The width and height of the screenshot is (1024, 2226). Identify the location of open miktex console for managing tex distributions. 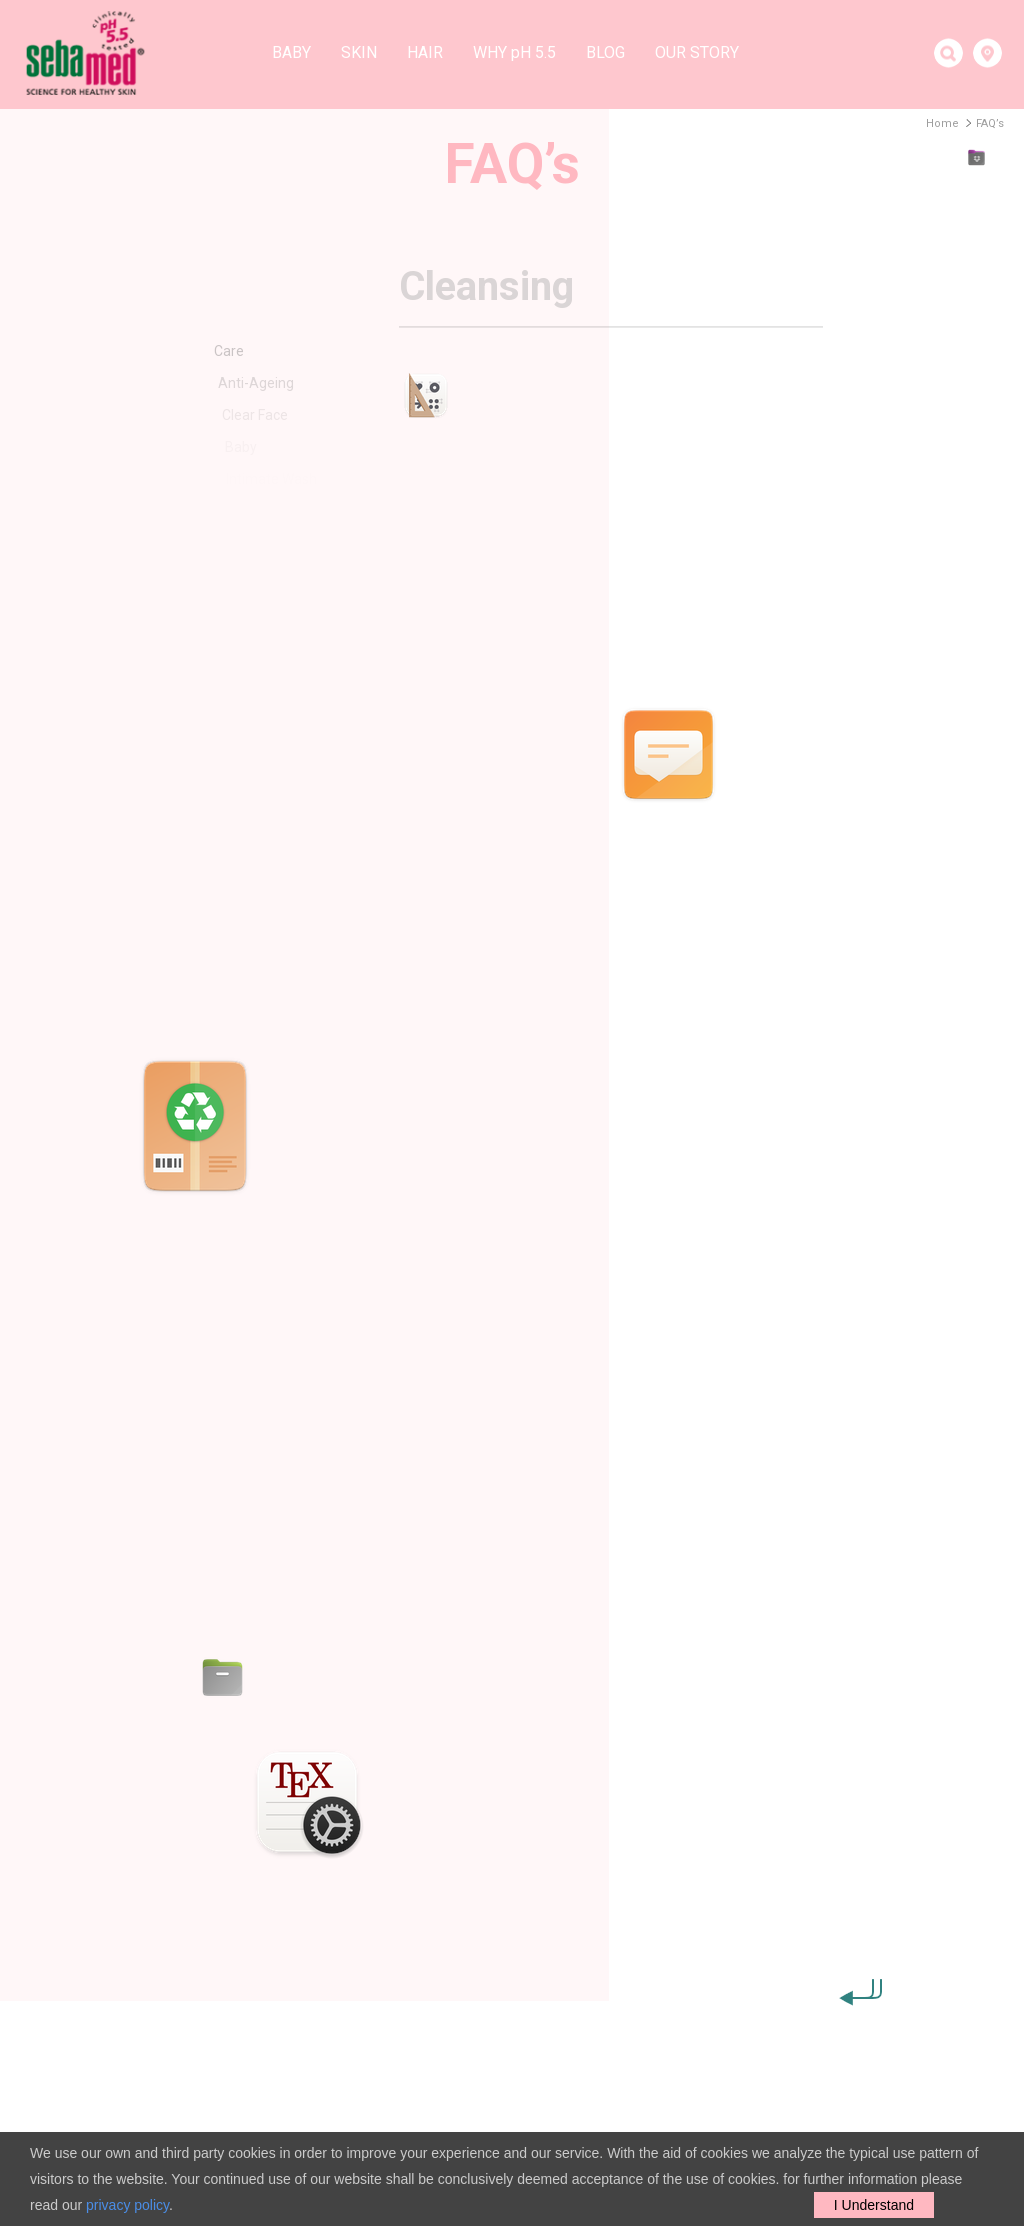
(307, 1802).